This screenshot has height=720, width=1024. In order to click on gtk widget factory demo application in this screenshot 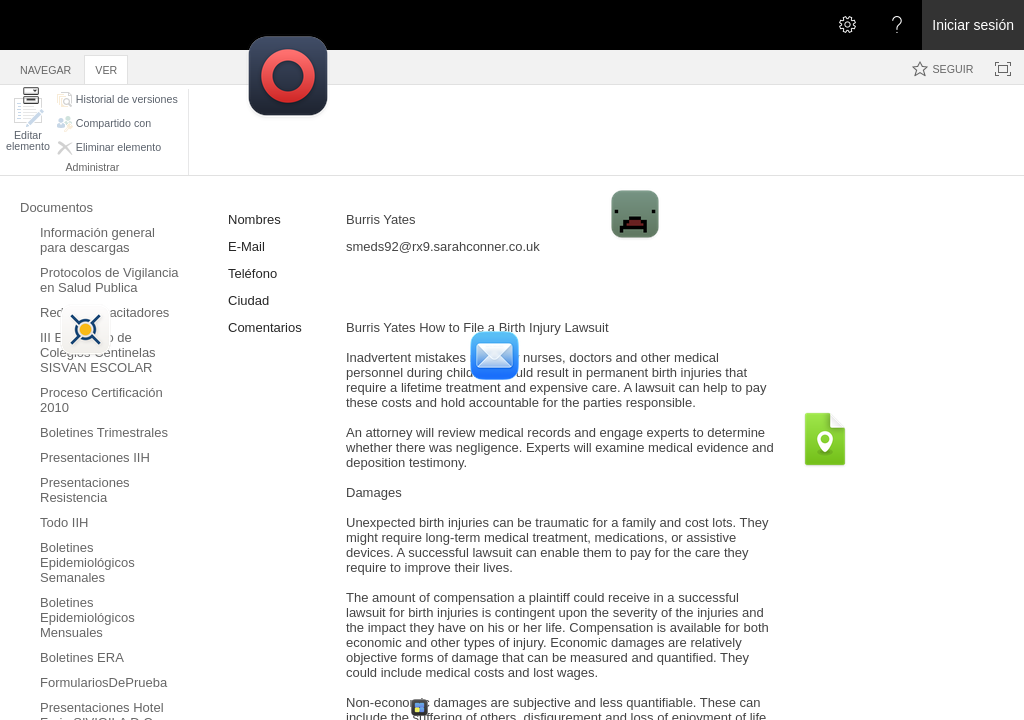, I will do `click(31, 95)`.